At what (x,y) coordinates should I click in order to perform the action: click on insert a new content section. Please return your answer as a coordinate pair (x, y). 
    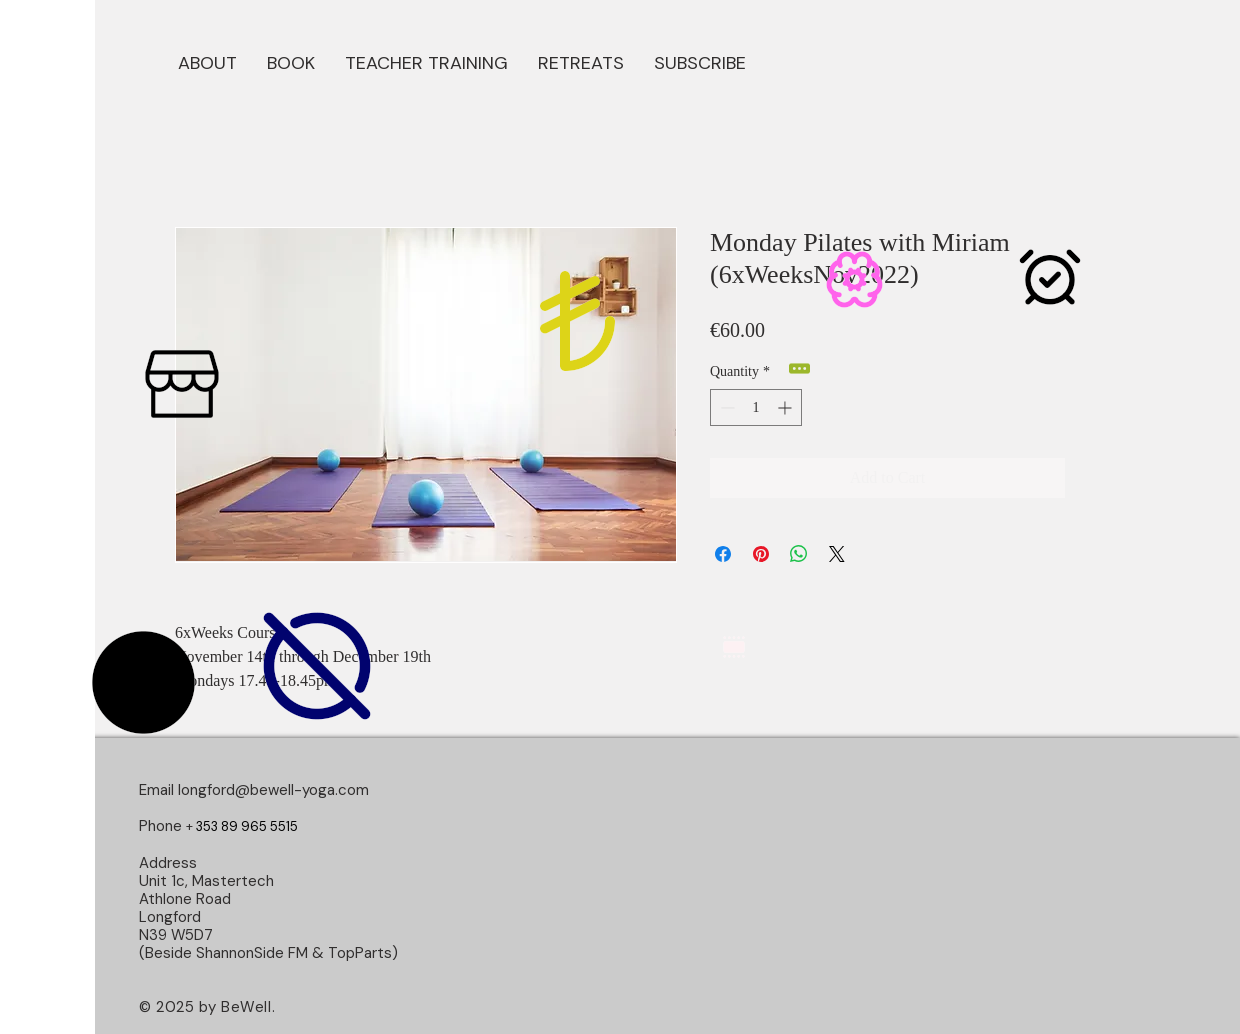
    Looking at the image, I should click on (734, 647).